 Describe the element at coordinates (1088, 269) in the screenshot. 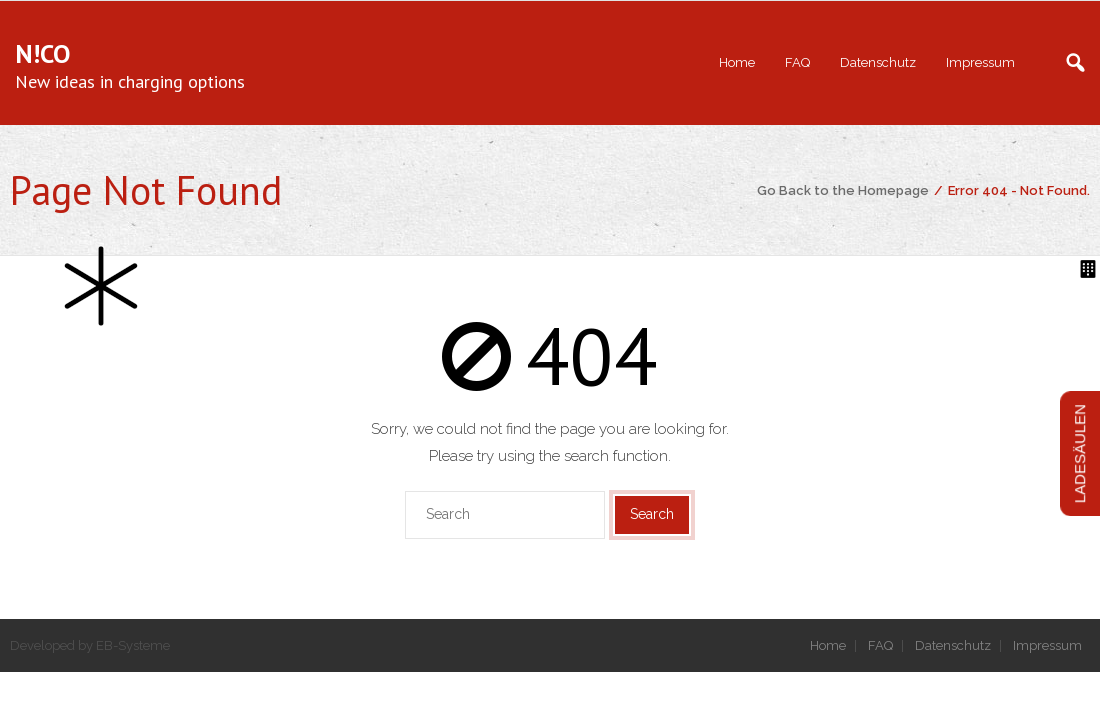

I see `open numeric keypad for input` at that location.